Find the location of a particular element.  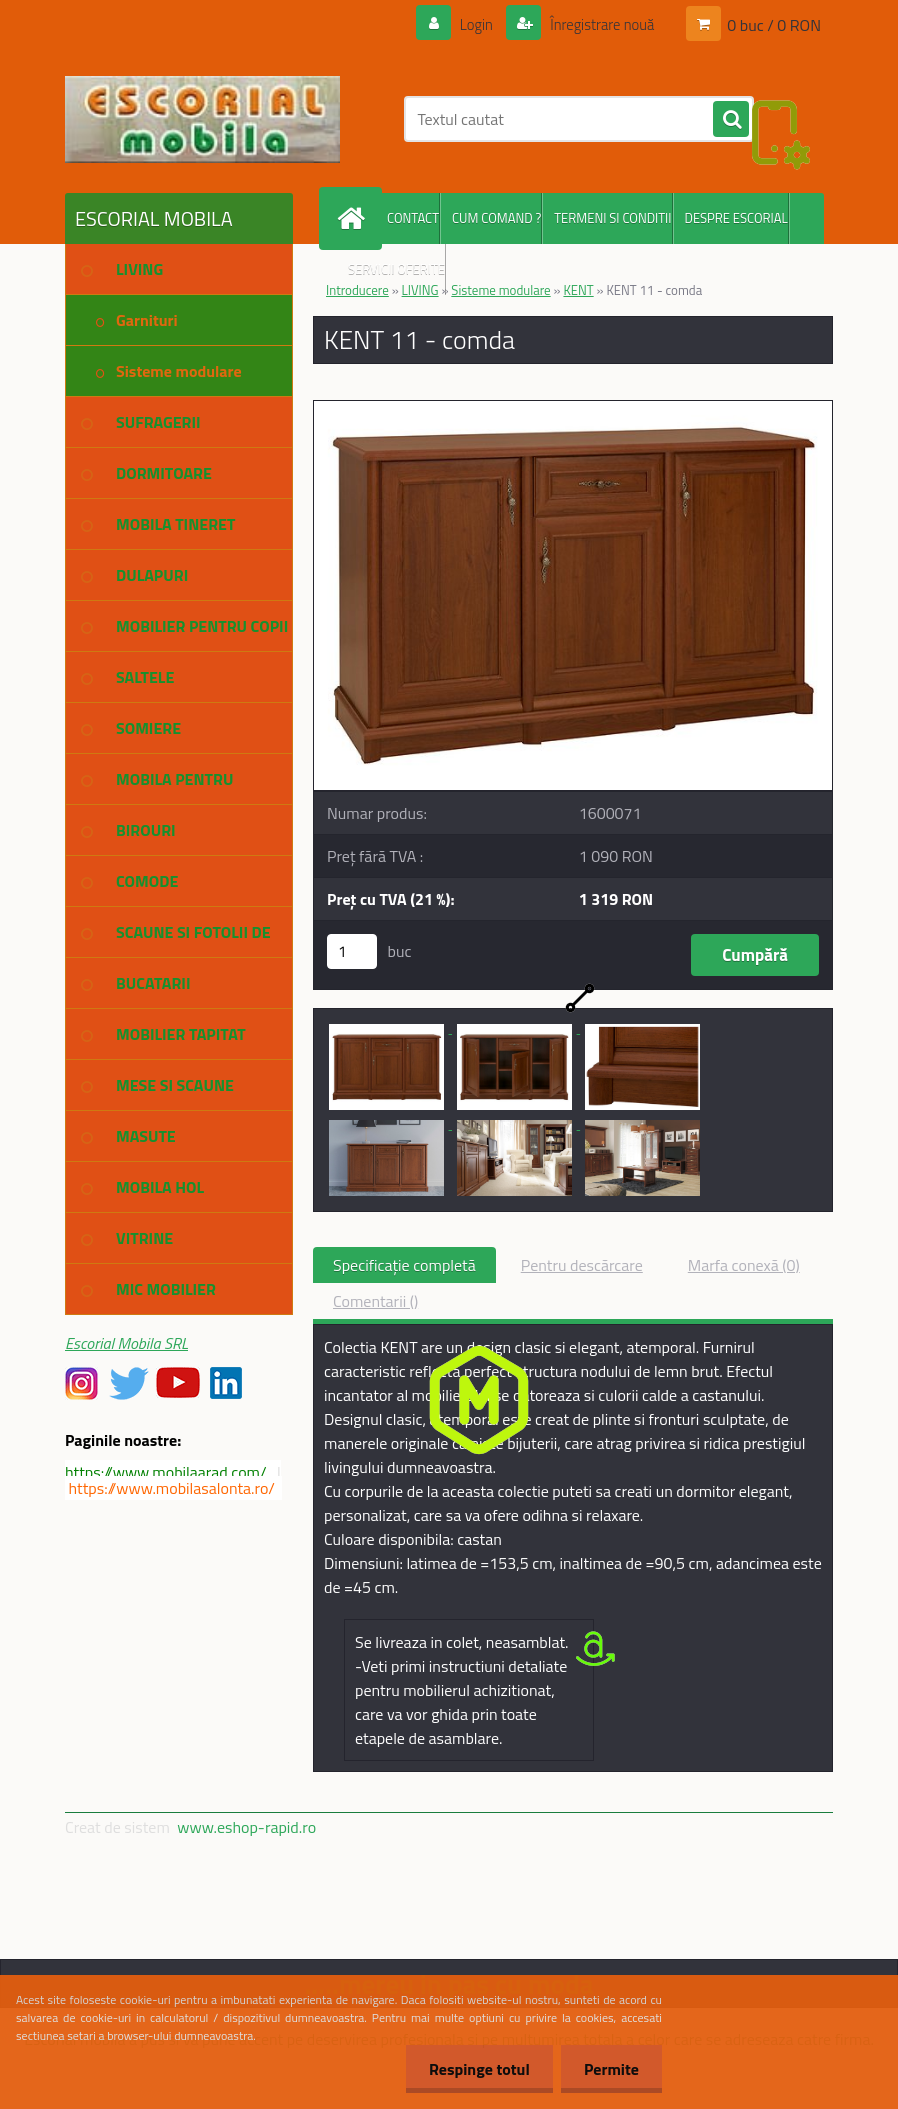

open the Amazon app or website is located at coordinates (594, 1648).